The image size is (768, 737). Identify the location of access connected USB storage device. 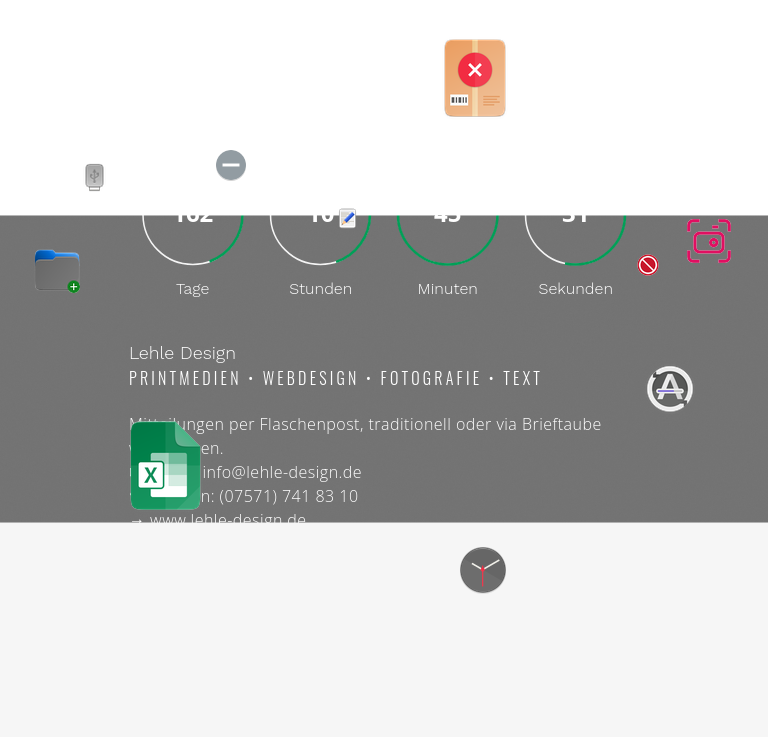
(94, 177).